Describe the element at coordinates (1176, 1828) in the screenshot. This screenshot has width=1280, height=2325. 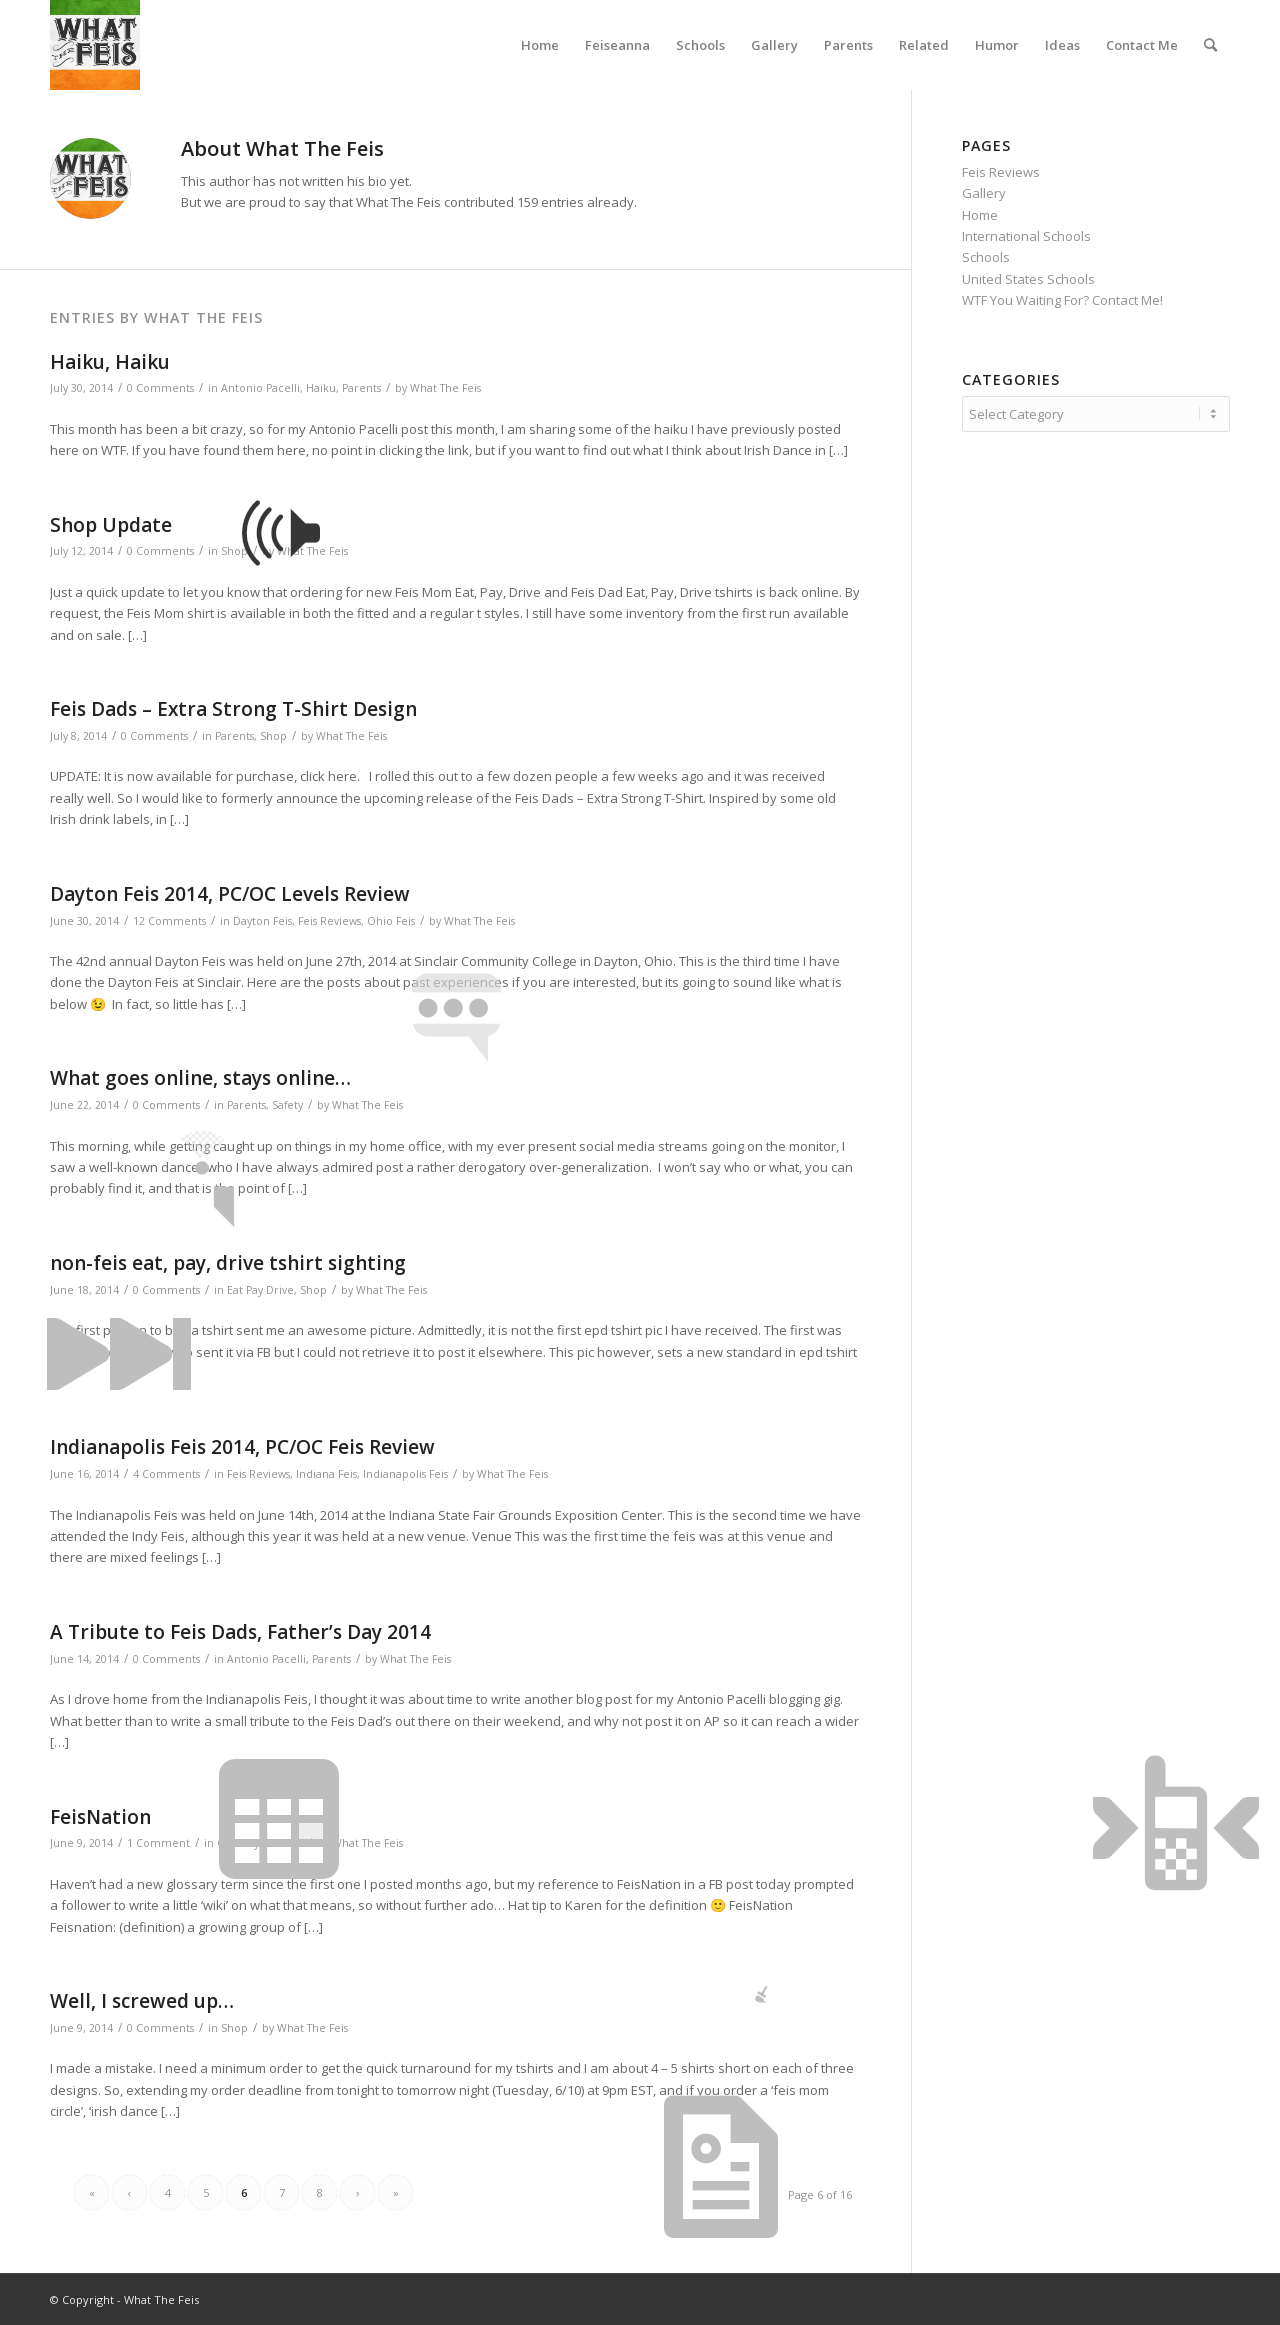
I see `indicates active cellular network connection` at that location.